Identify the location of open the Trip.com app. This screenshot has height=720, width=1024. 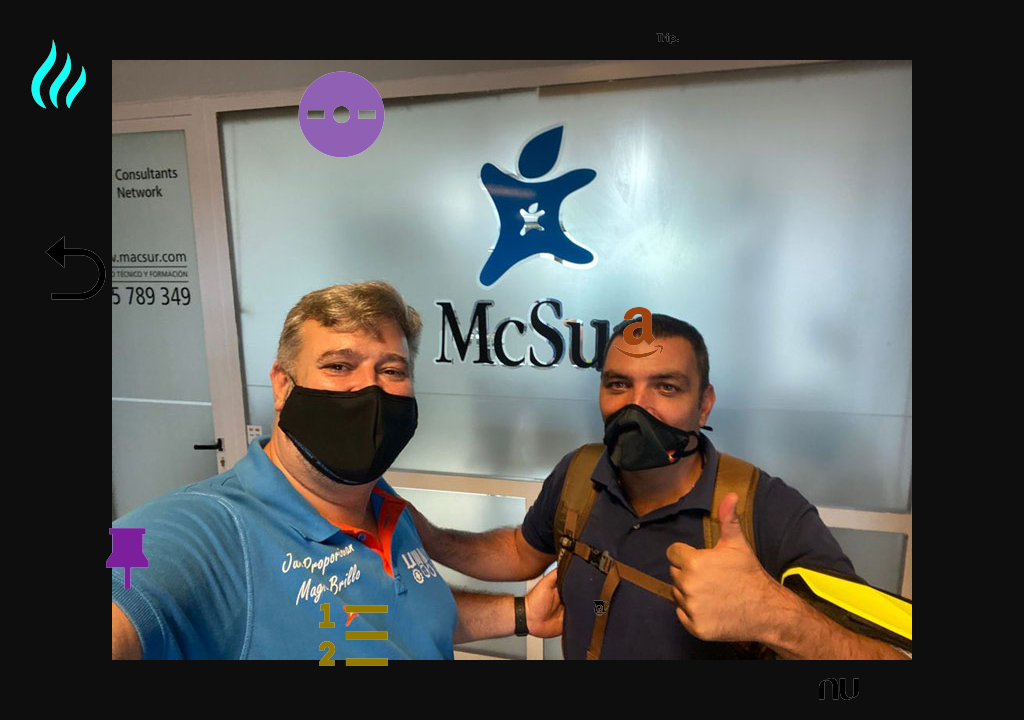
(667, 38).